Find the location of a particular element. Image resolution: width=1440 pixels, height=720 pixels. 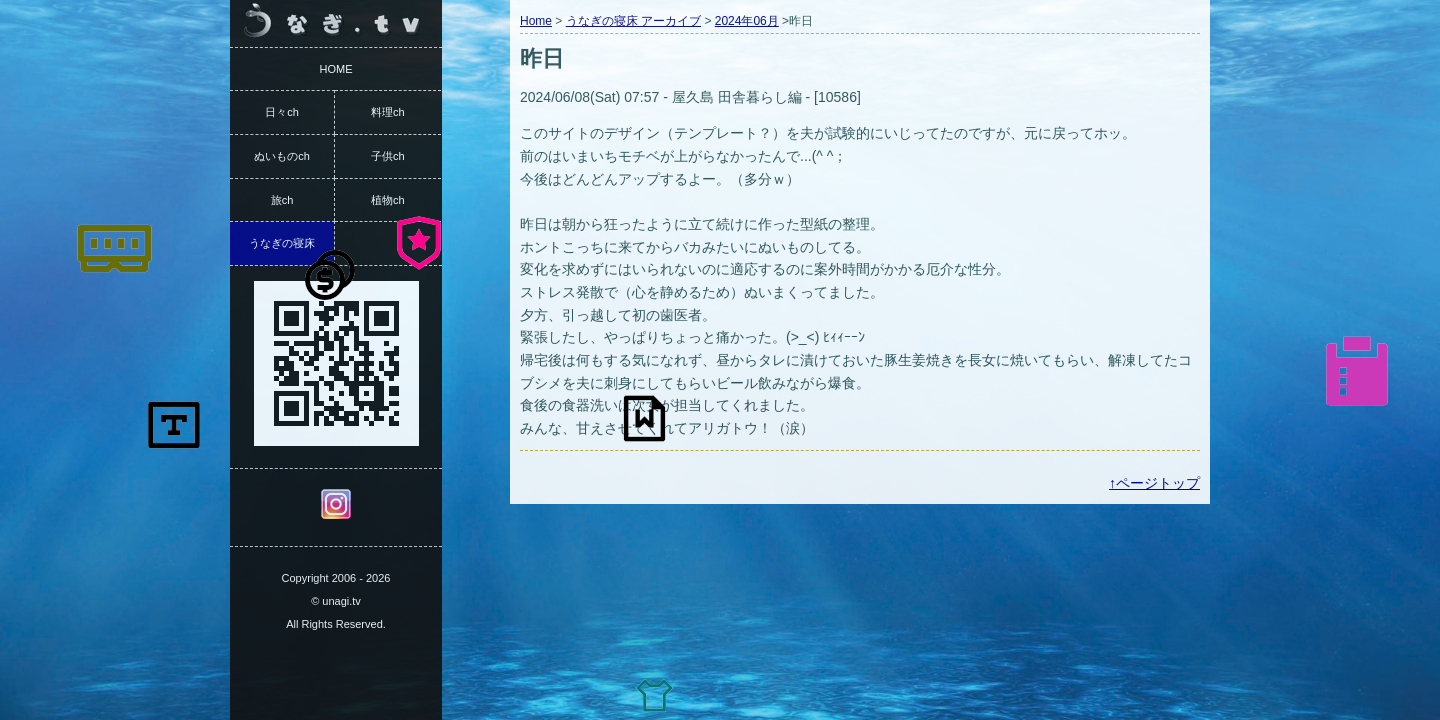

access survey or feedback form is located at coordinates (1357, 371).